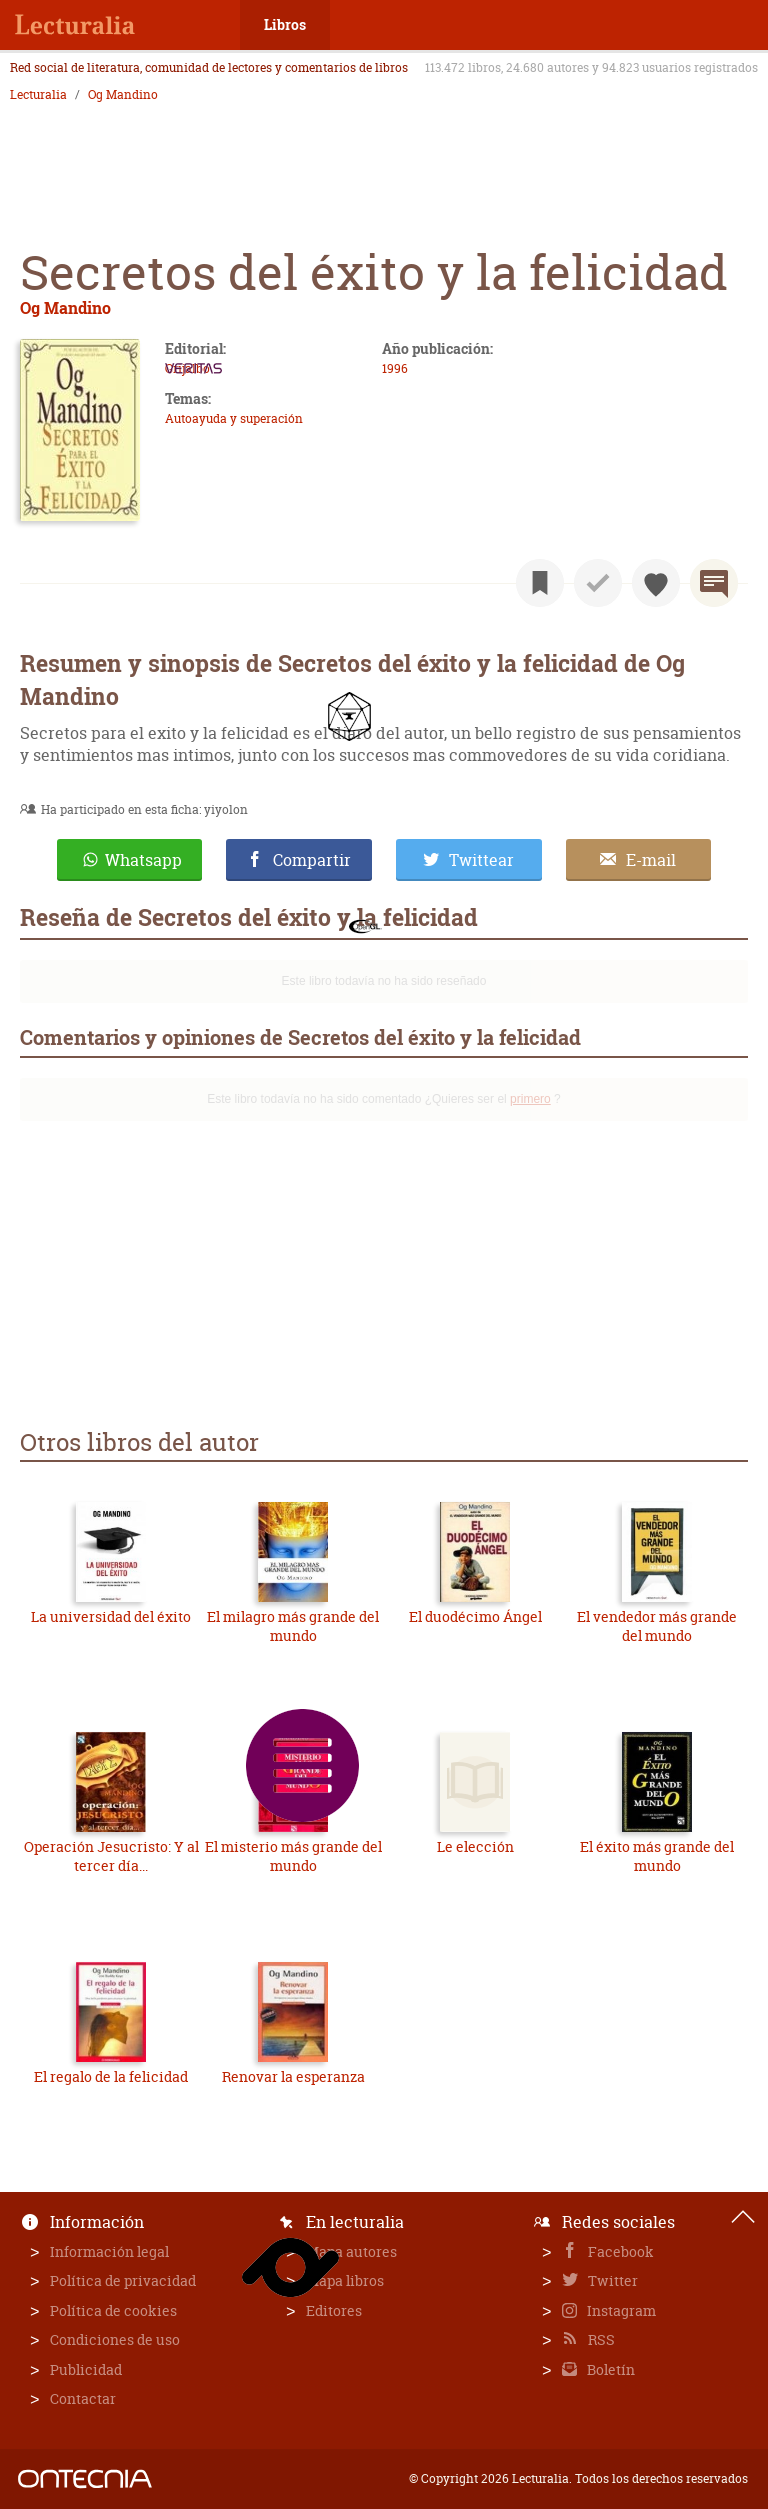 The height and width of the screenshot is (2509, 768). I want to click on OpenGL graphics library branding, so click(365, 926).